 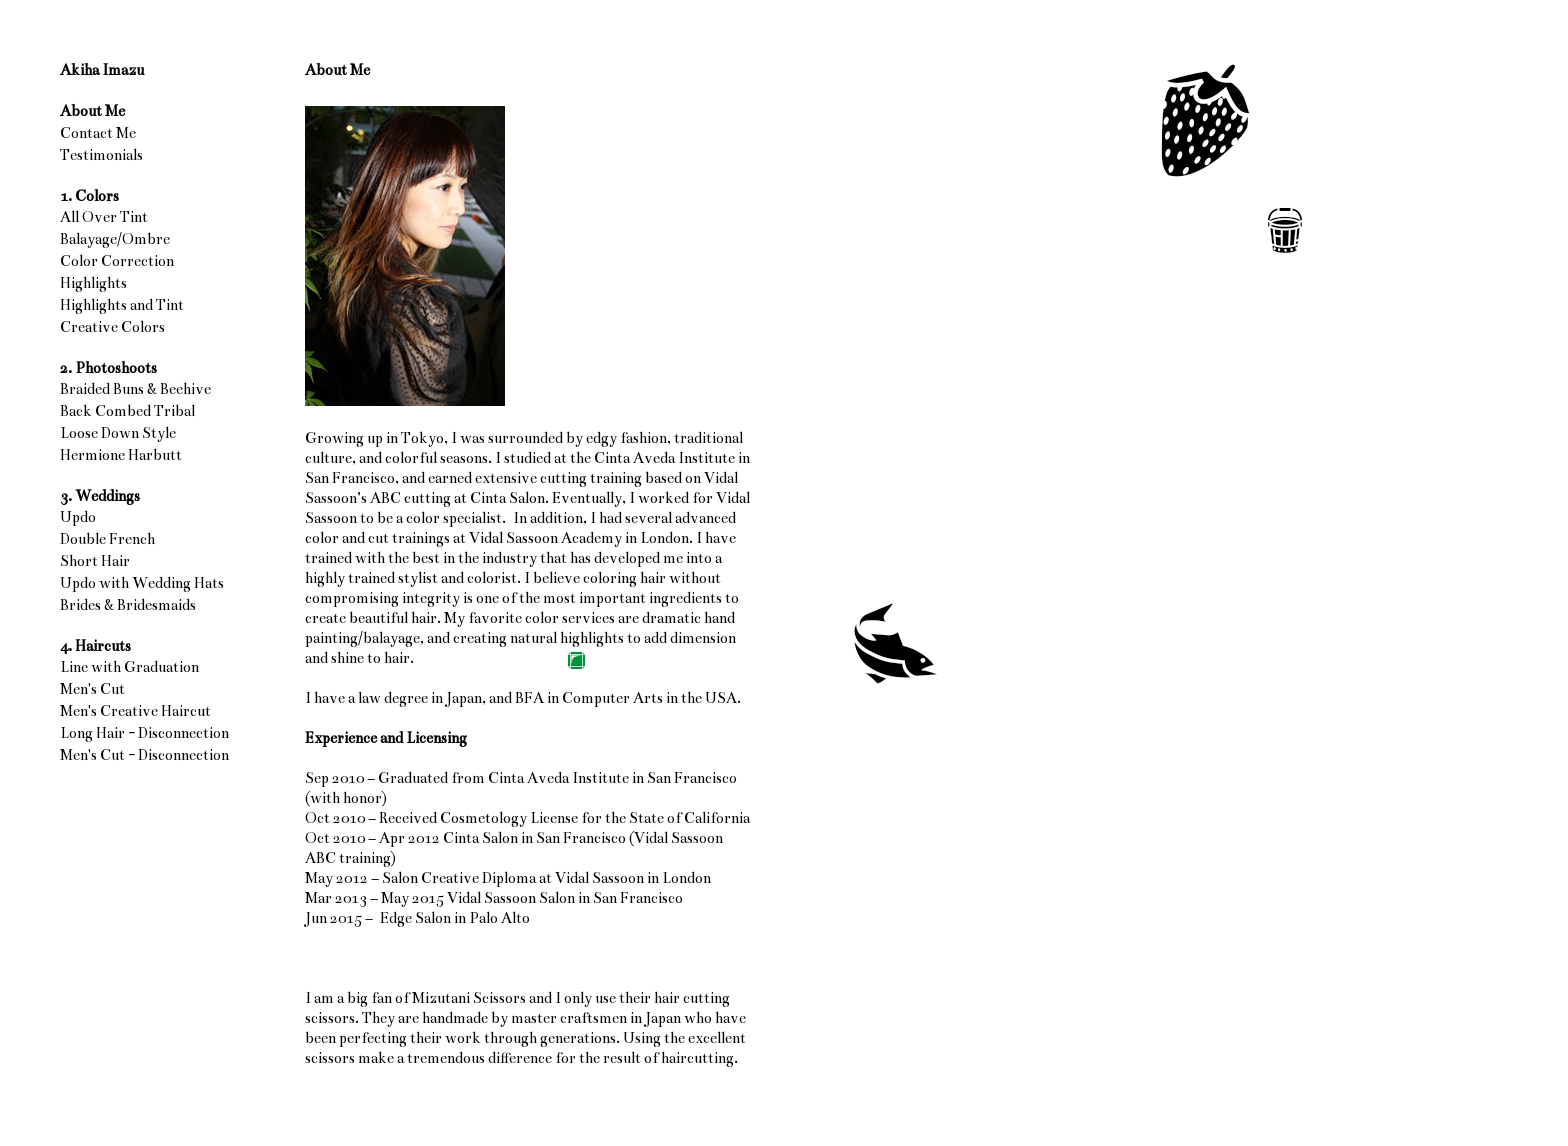 What do you see at coordinates (895, 643) in the screenshot?
I see `select salmon as an ingredient` at bounding box center [895, 643].